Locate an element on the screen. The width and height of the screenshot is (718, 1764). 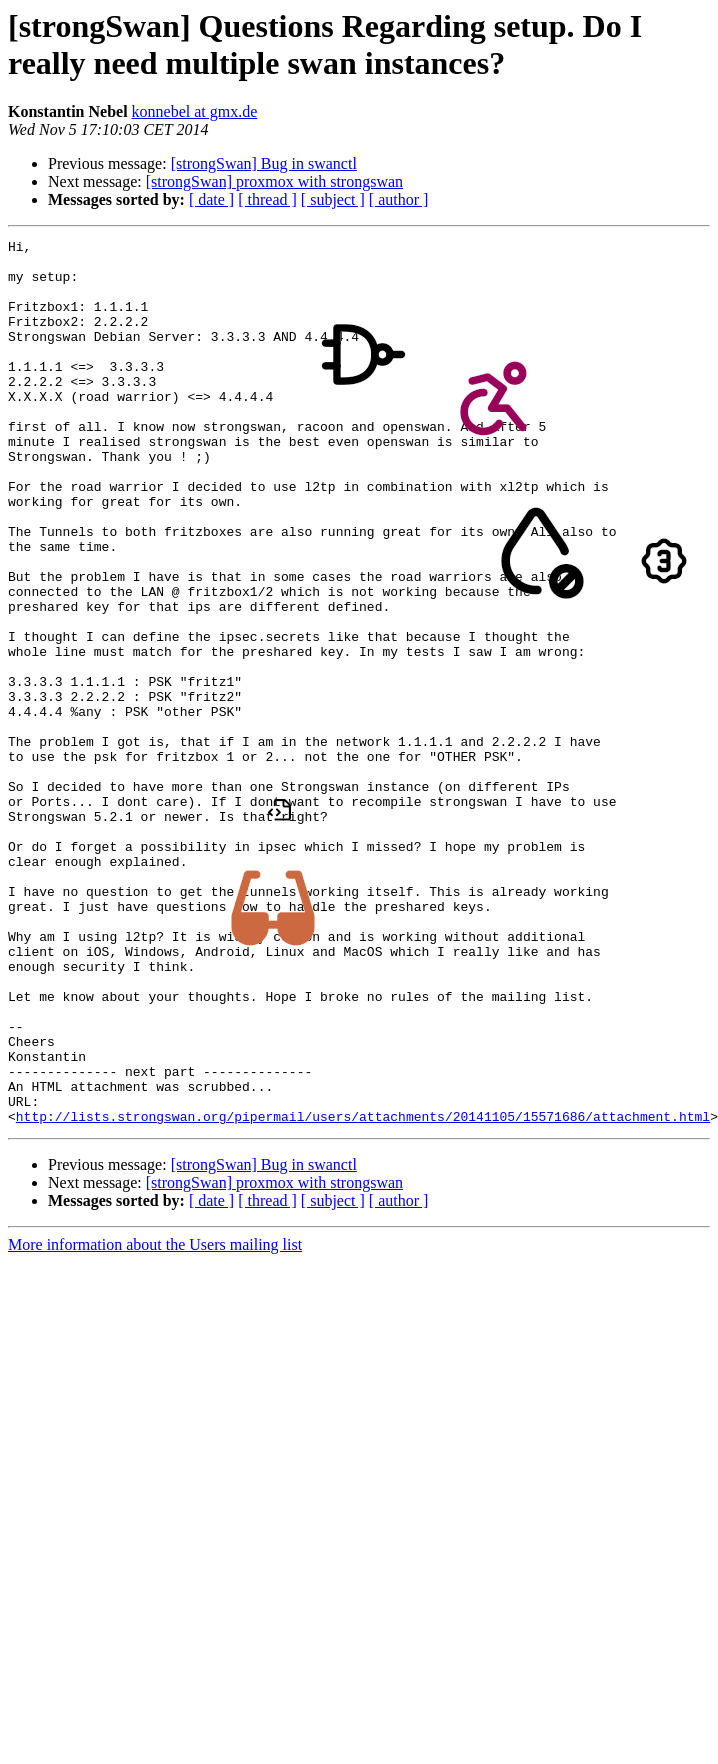
view source code file is located at coordinates (279, 810).